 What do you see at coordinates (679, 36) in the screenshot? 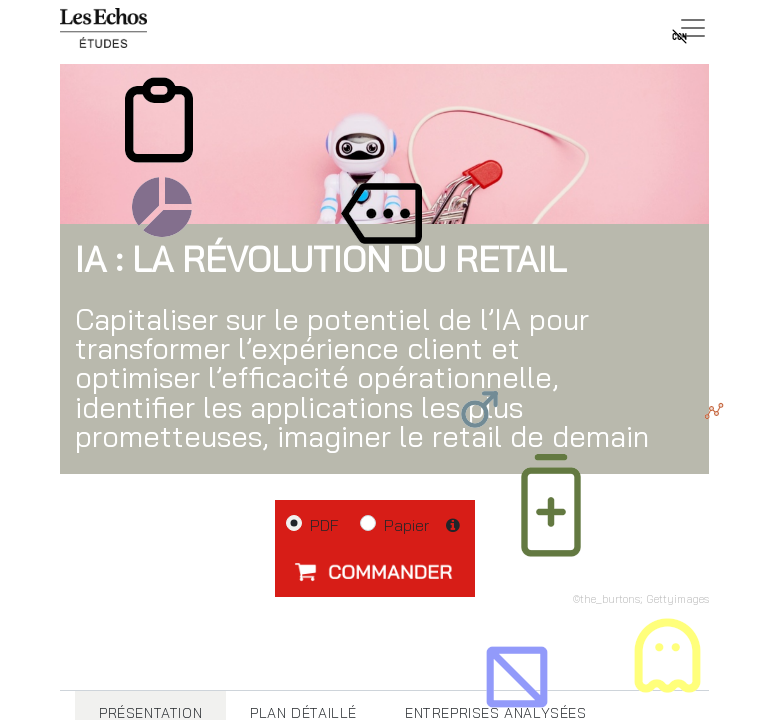
I see `http connection disabled or unavailable` at bounding box center [679, 36].